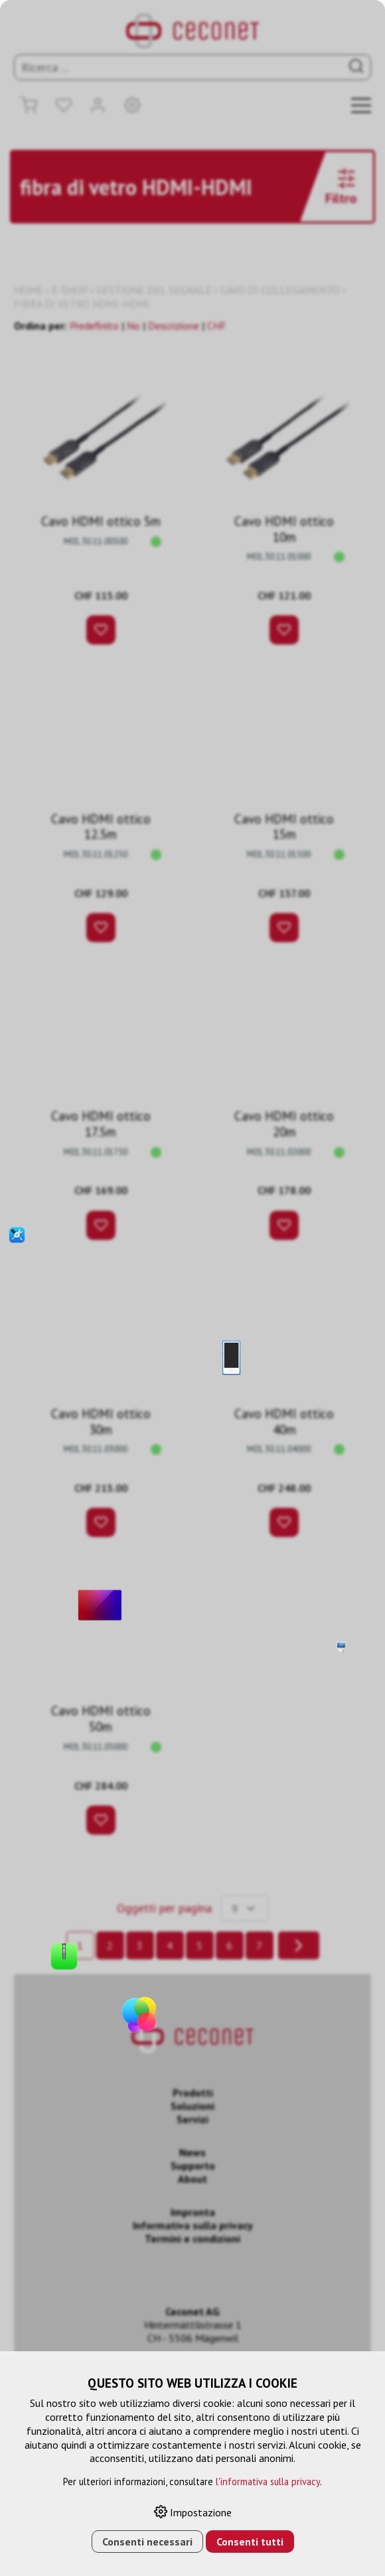  I want to click on open Game Center app, so click(139, 2014).